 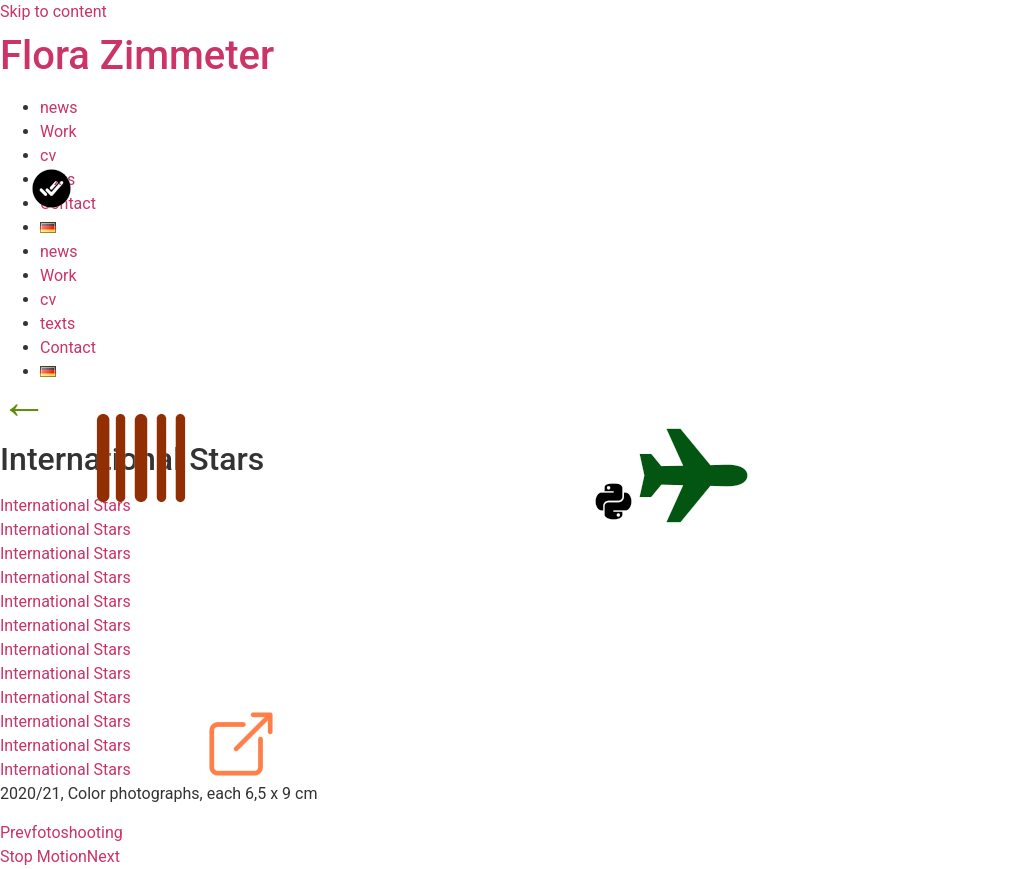 What do you see at coordinates (141, 458) in the screenshot?
I see `scan a barcode` at bounding box center [141, 458].